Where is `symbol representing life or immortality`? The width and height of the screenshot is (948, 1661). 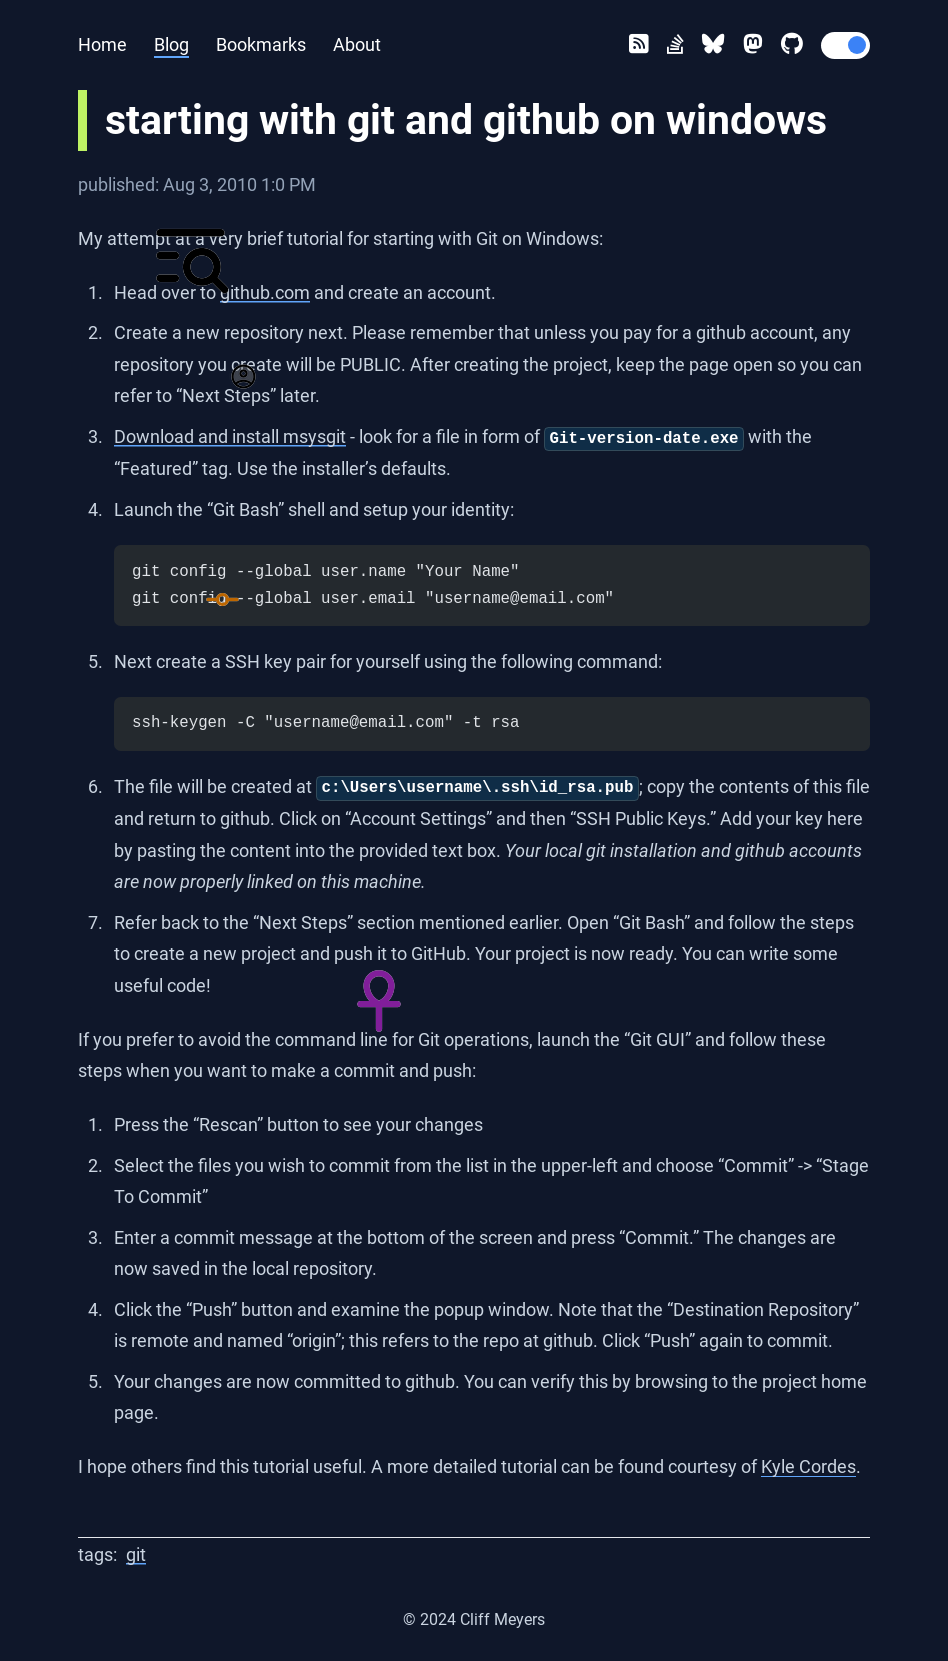 symbol representing life or immortality is located at coordinates (379, 1001).